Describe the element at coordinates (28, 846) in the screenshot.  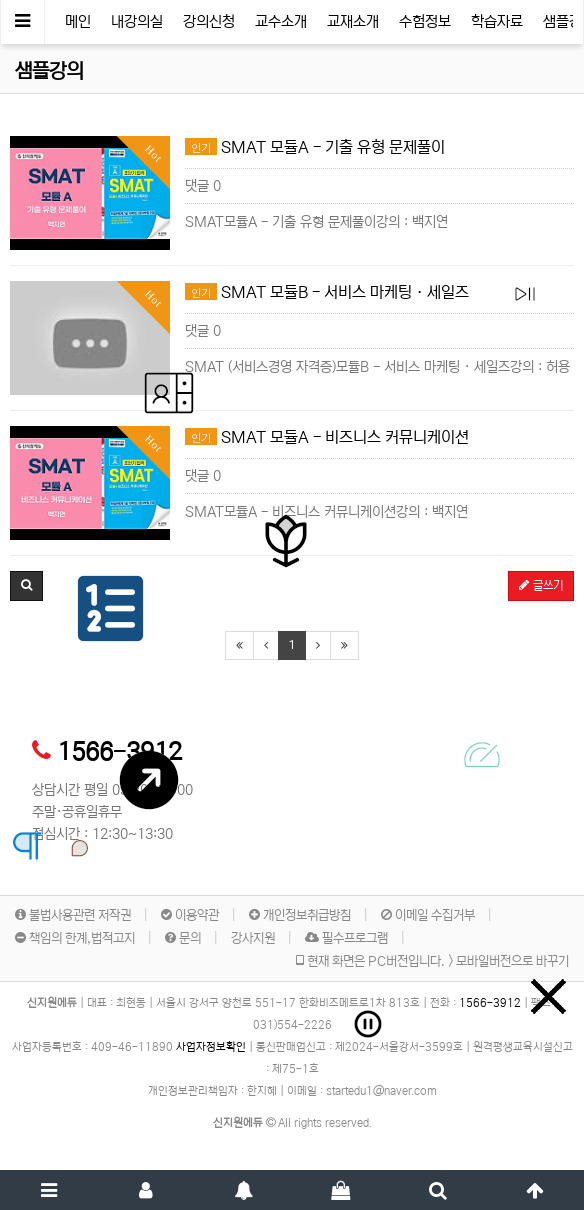
I see `insert a paragraph break` at that location.